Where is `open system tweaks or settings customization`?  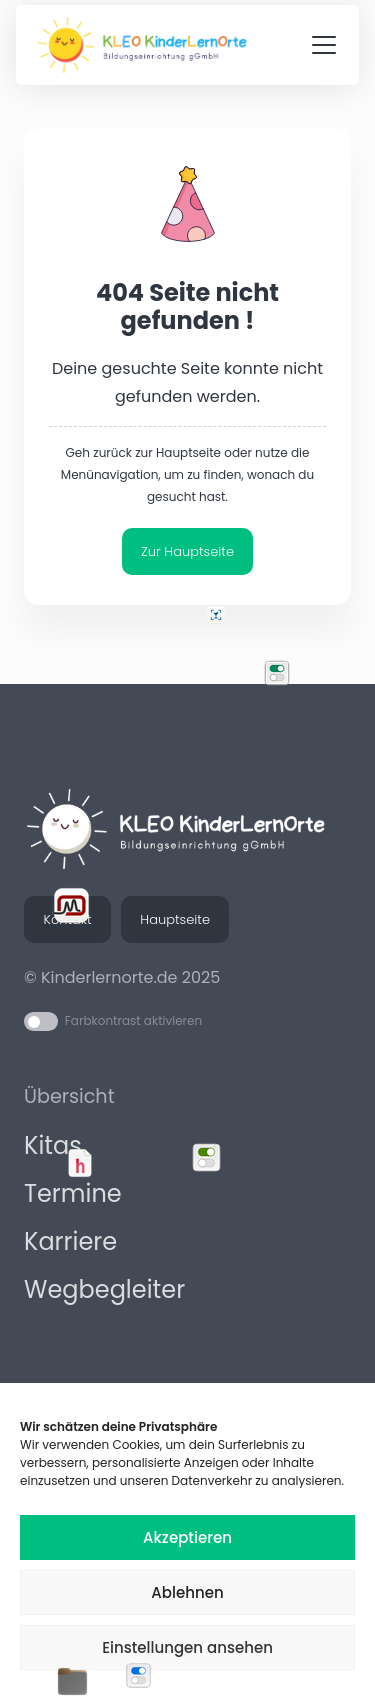 open system tweaks or settings customization is located at coordinates (206, 1157).